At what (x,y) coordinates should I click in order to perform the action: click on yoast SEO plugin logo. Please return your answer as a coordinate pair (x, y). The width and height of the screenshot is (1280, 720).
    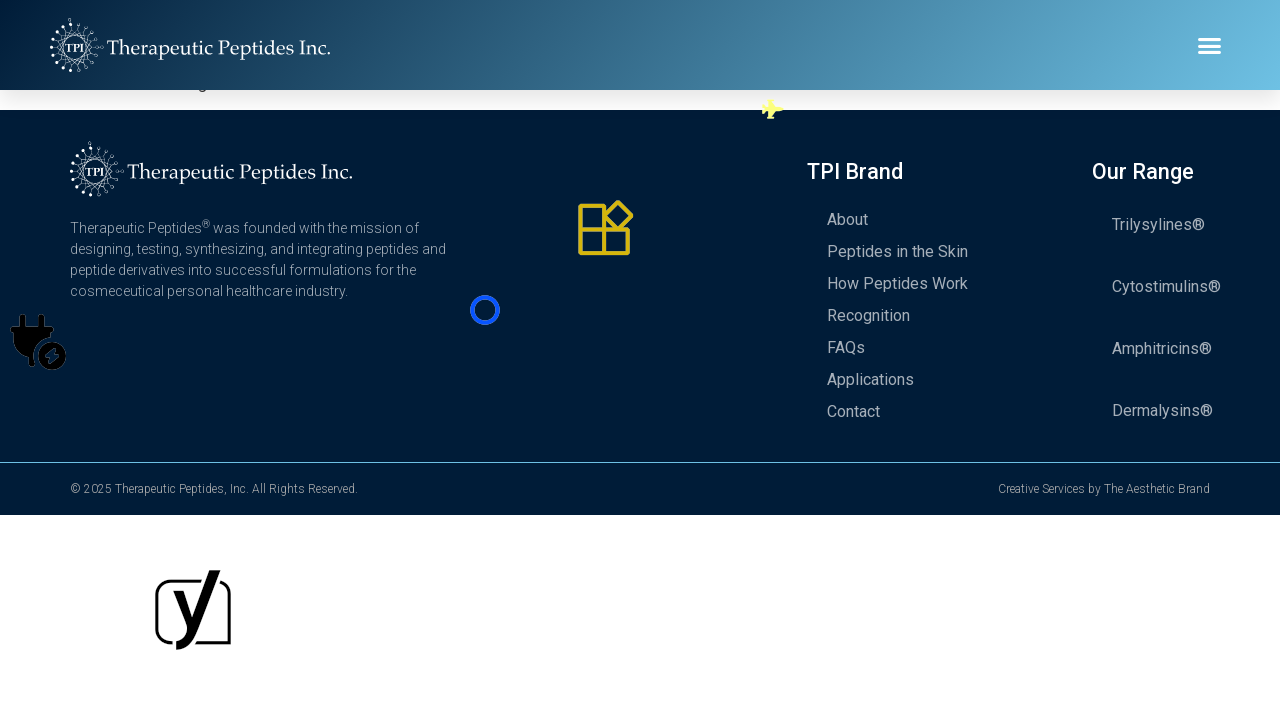
    Looking at the image, I should click on (193, 610).